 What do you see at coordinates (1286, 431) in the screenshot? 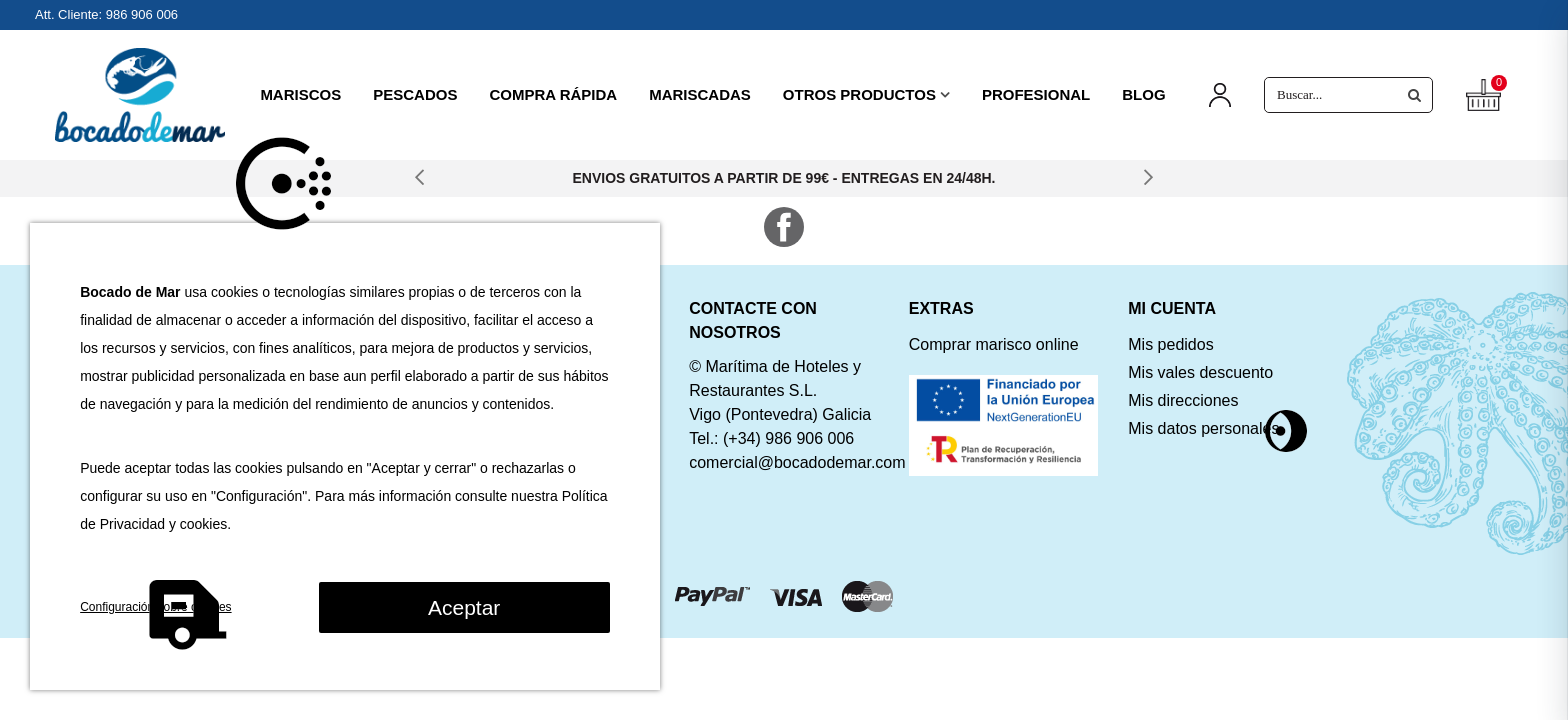
I see `icomoon icon font service logo` at bounding box center [1286, 431].